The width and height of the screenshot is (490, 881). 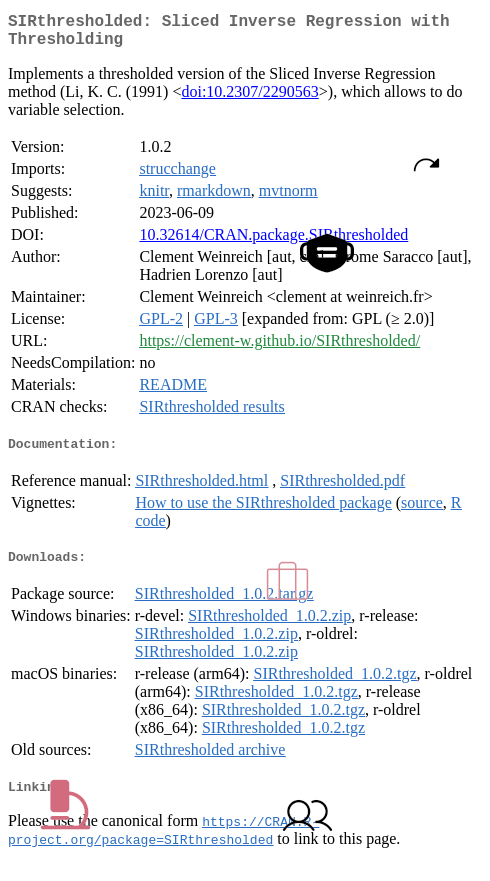 What do you see at coordinates (287, 582) in the screenshot?
I see `access travel or trip planning features` at bounding box center [287, 582].